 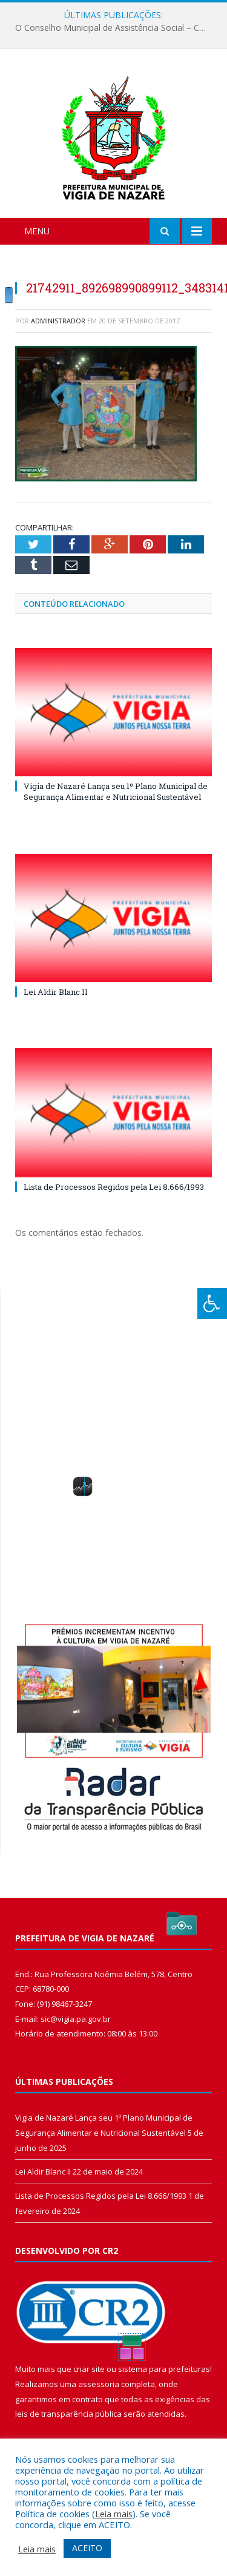 What do you see at coordinates (132, 2347) in the screenshot?
I see `select all items in the current view` at bounding box center [132, 2347].